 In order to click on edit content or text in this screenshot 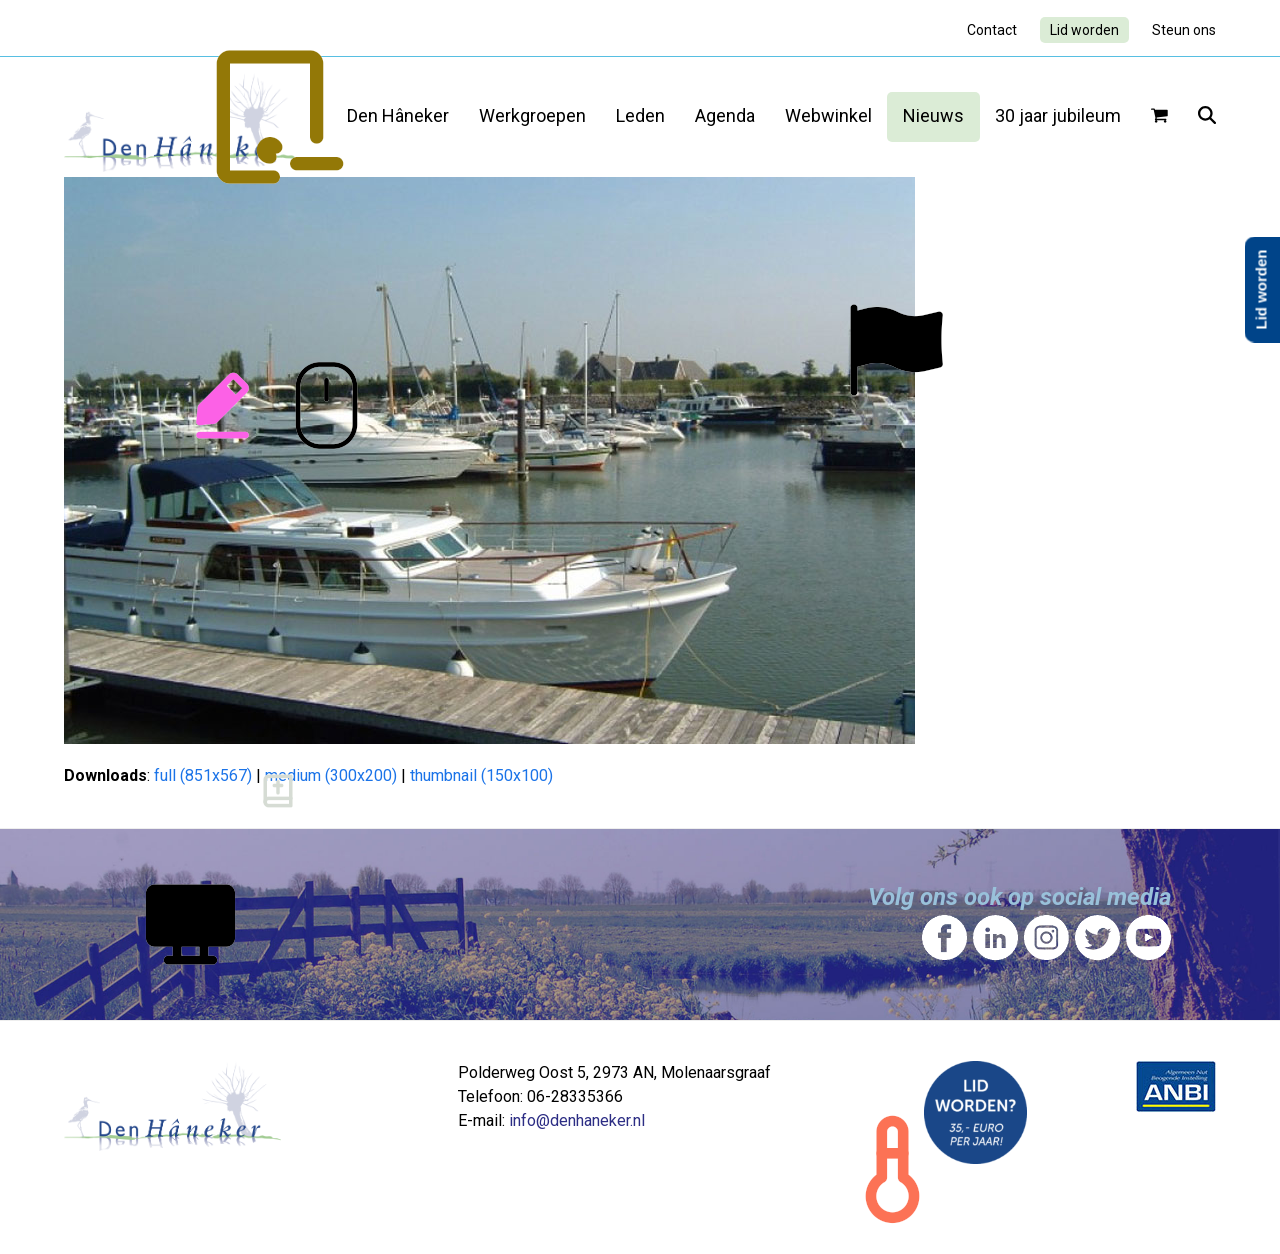, I will do `click(222, 405)`.